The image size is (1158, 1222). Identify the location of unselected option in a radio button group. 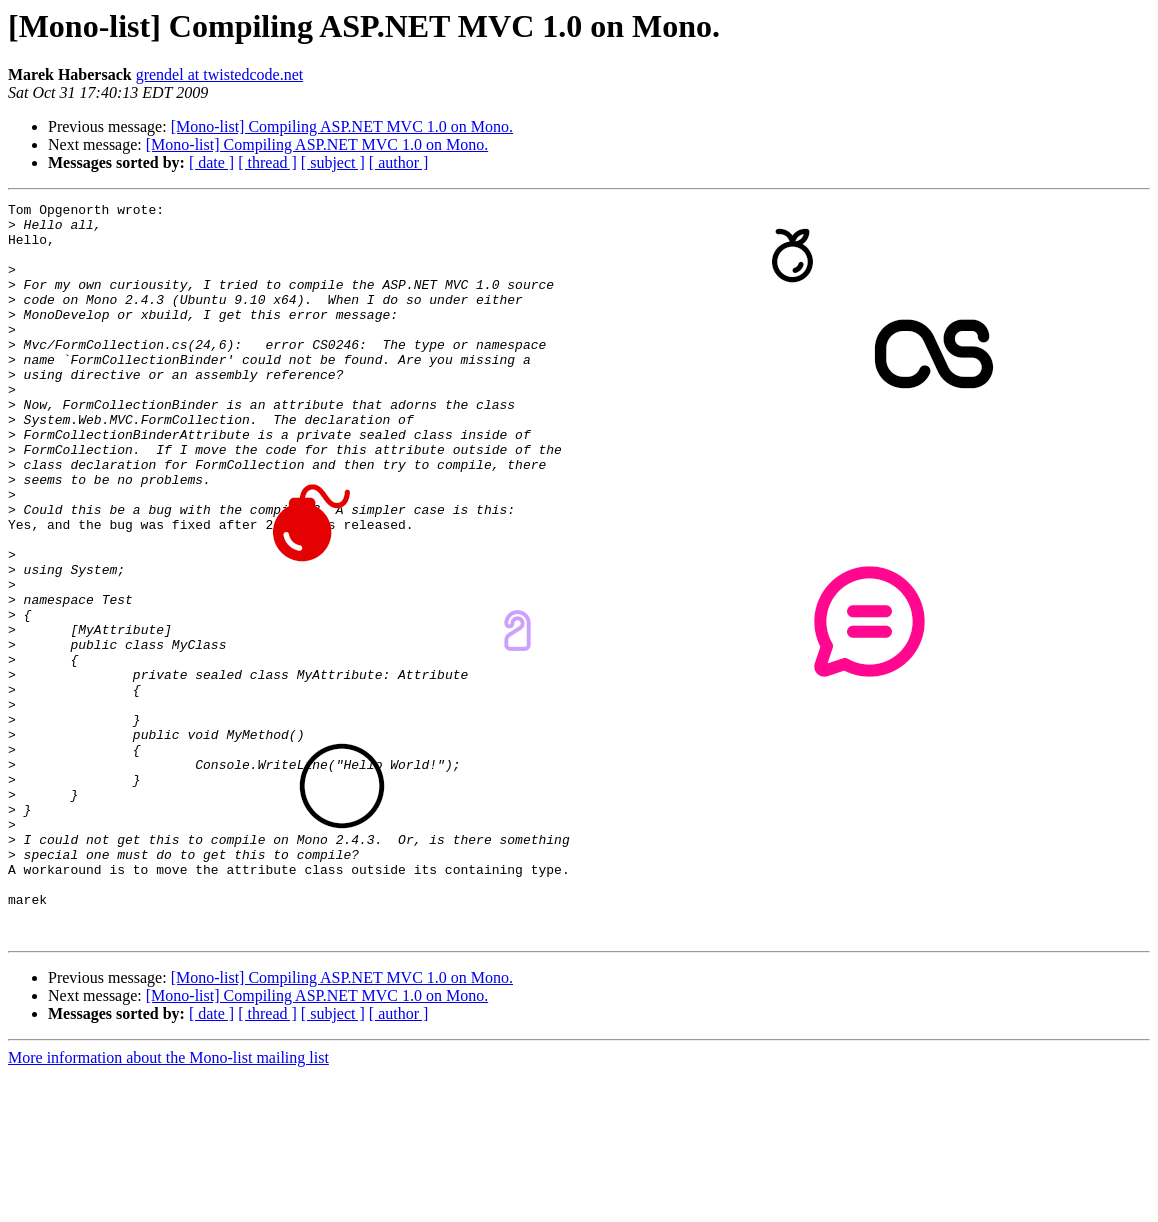
(342, 786).